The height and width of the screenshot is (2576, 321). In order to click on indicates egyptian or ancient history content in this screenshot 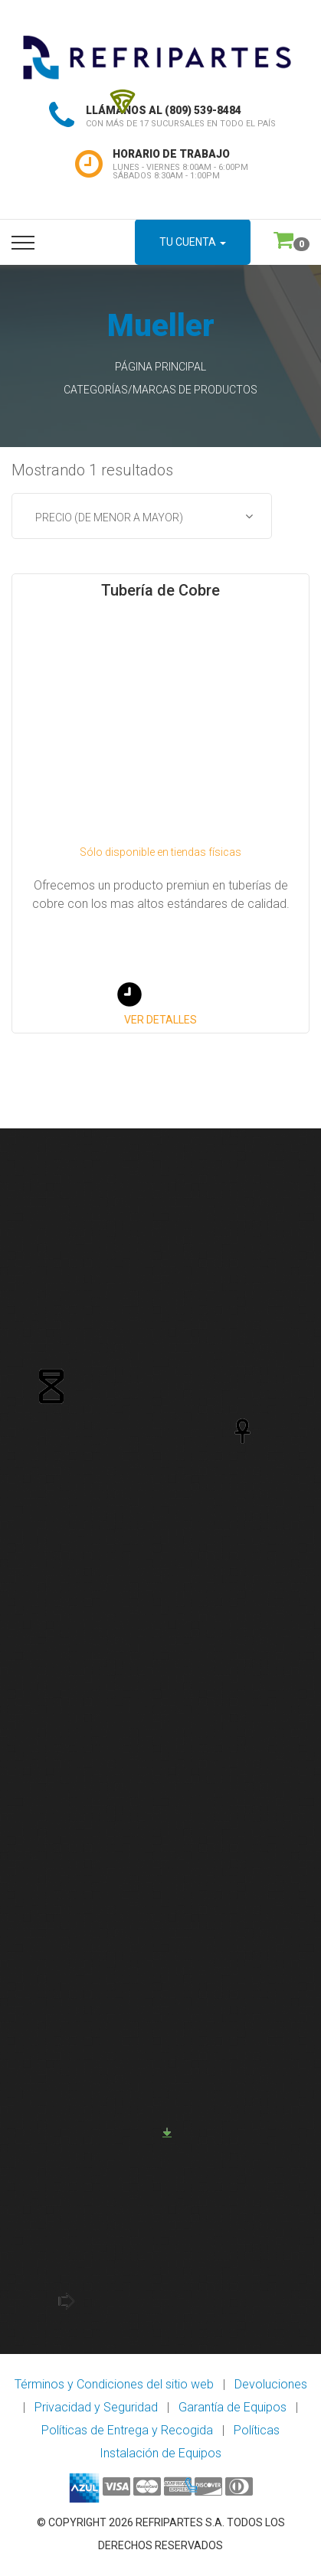, I will do `click(242, 1431)`.